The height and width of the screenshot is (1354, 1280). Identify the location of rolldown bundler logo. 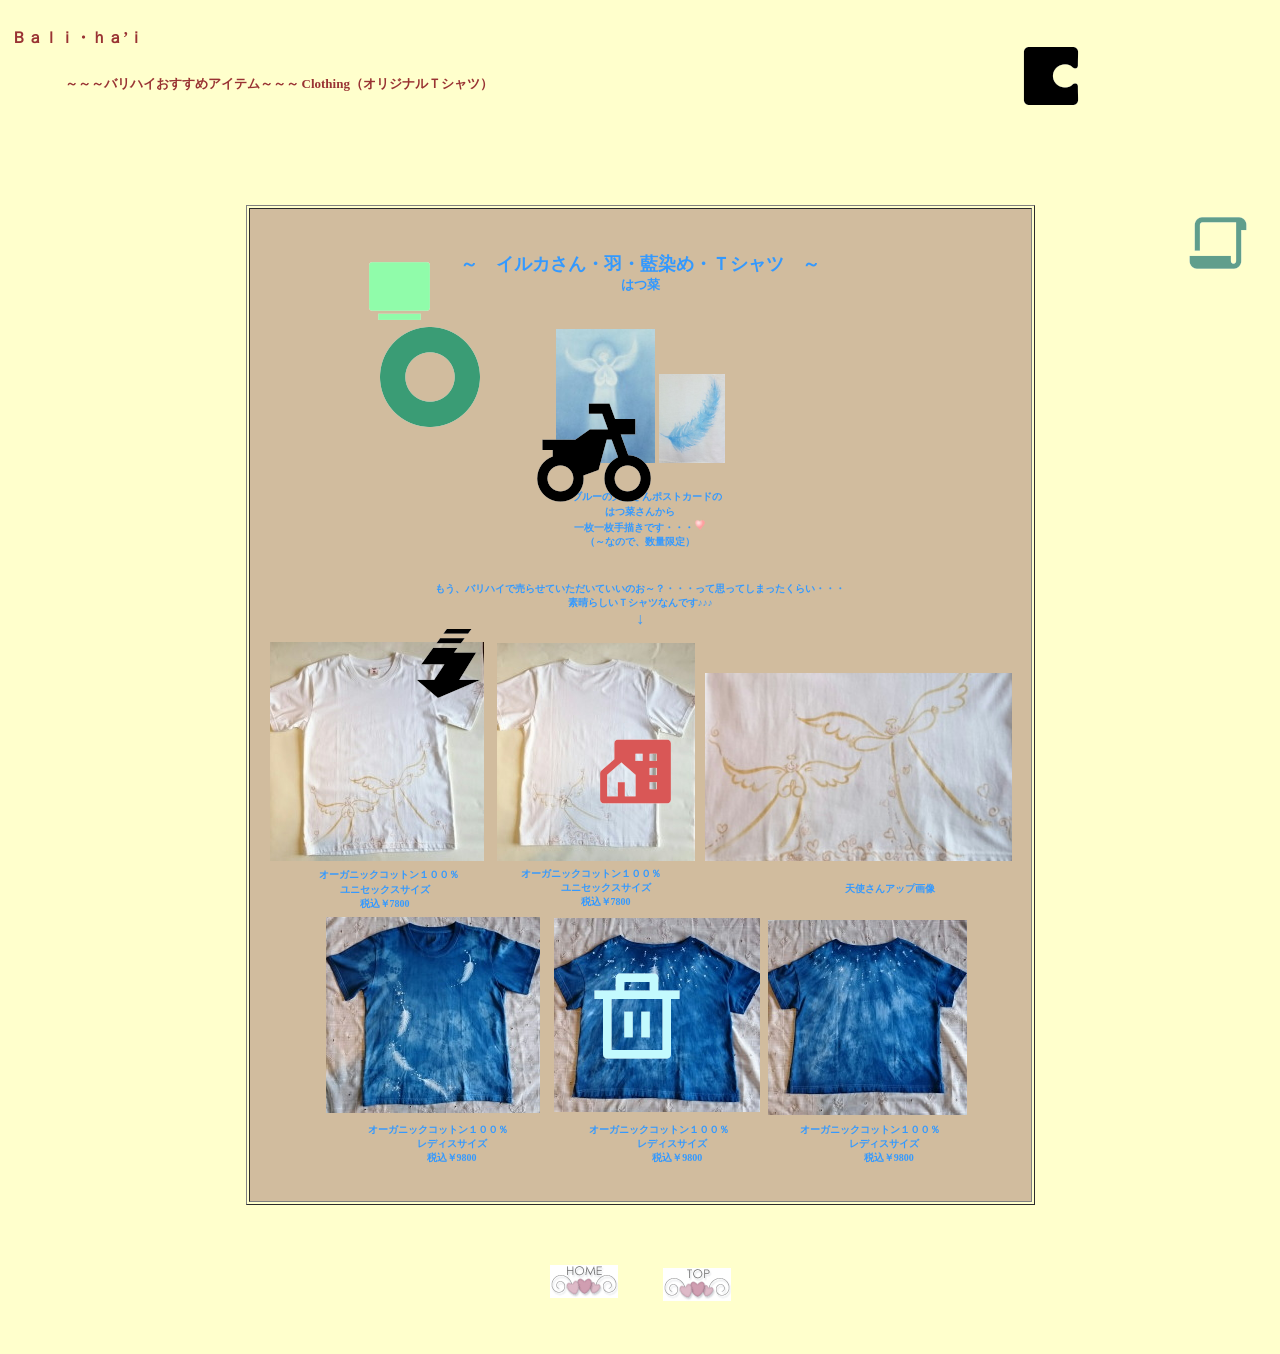
(448, 663).